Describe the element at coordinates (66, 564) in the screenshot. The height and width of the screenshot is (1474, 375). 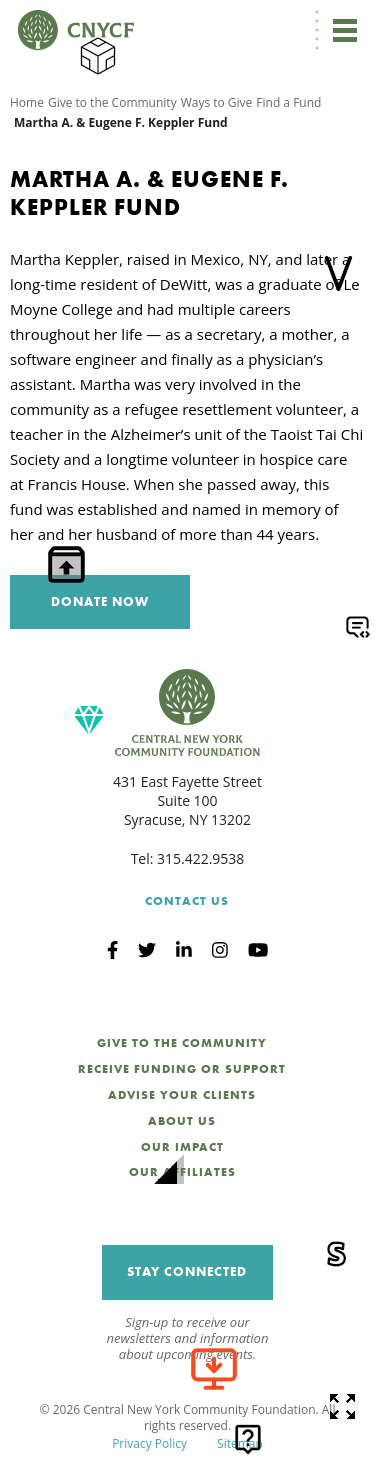
I see `restore item from archive` at that location.